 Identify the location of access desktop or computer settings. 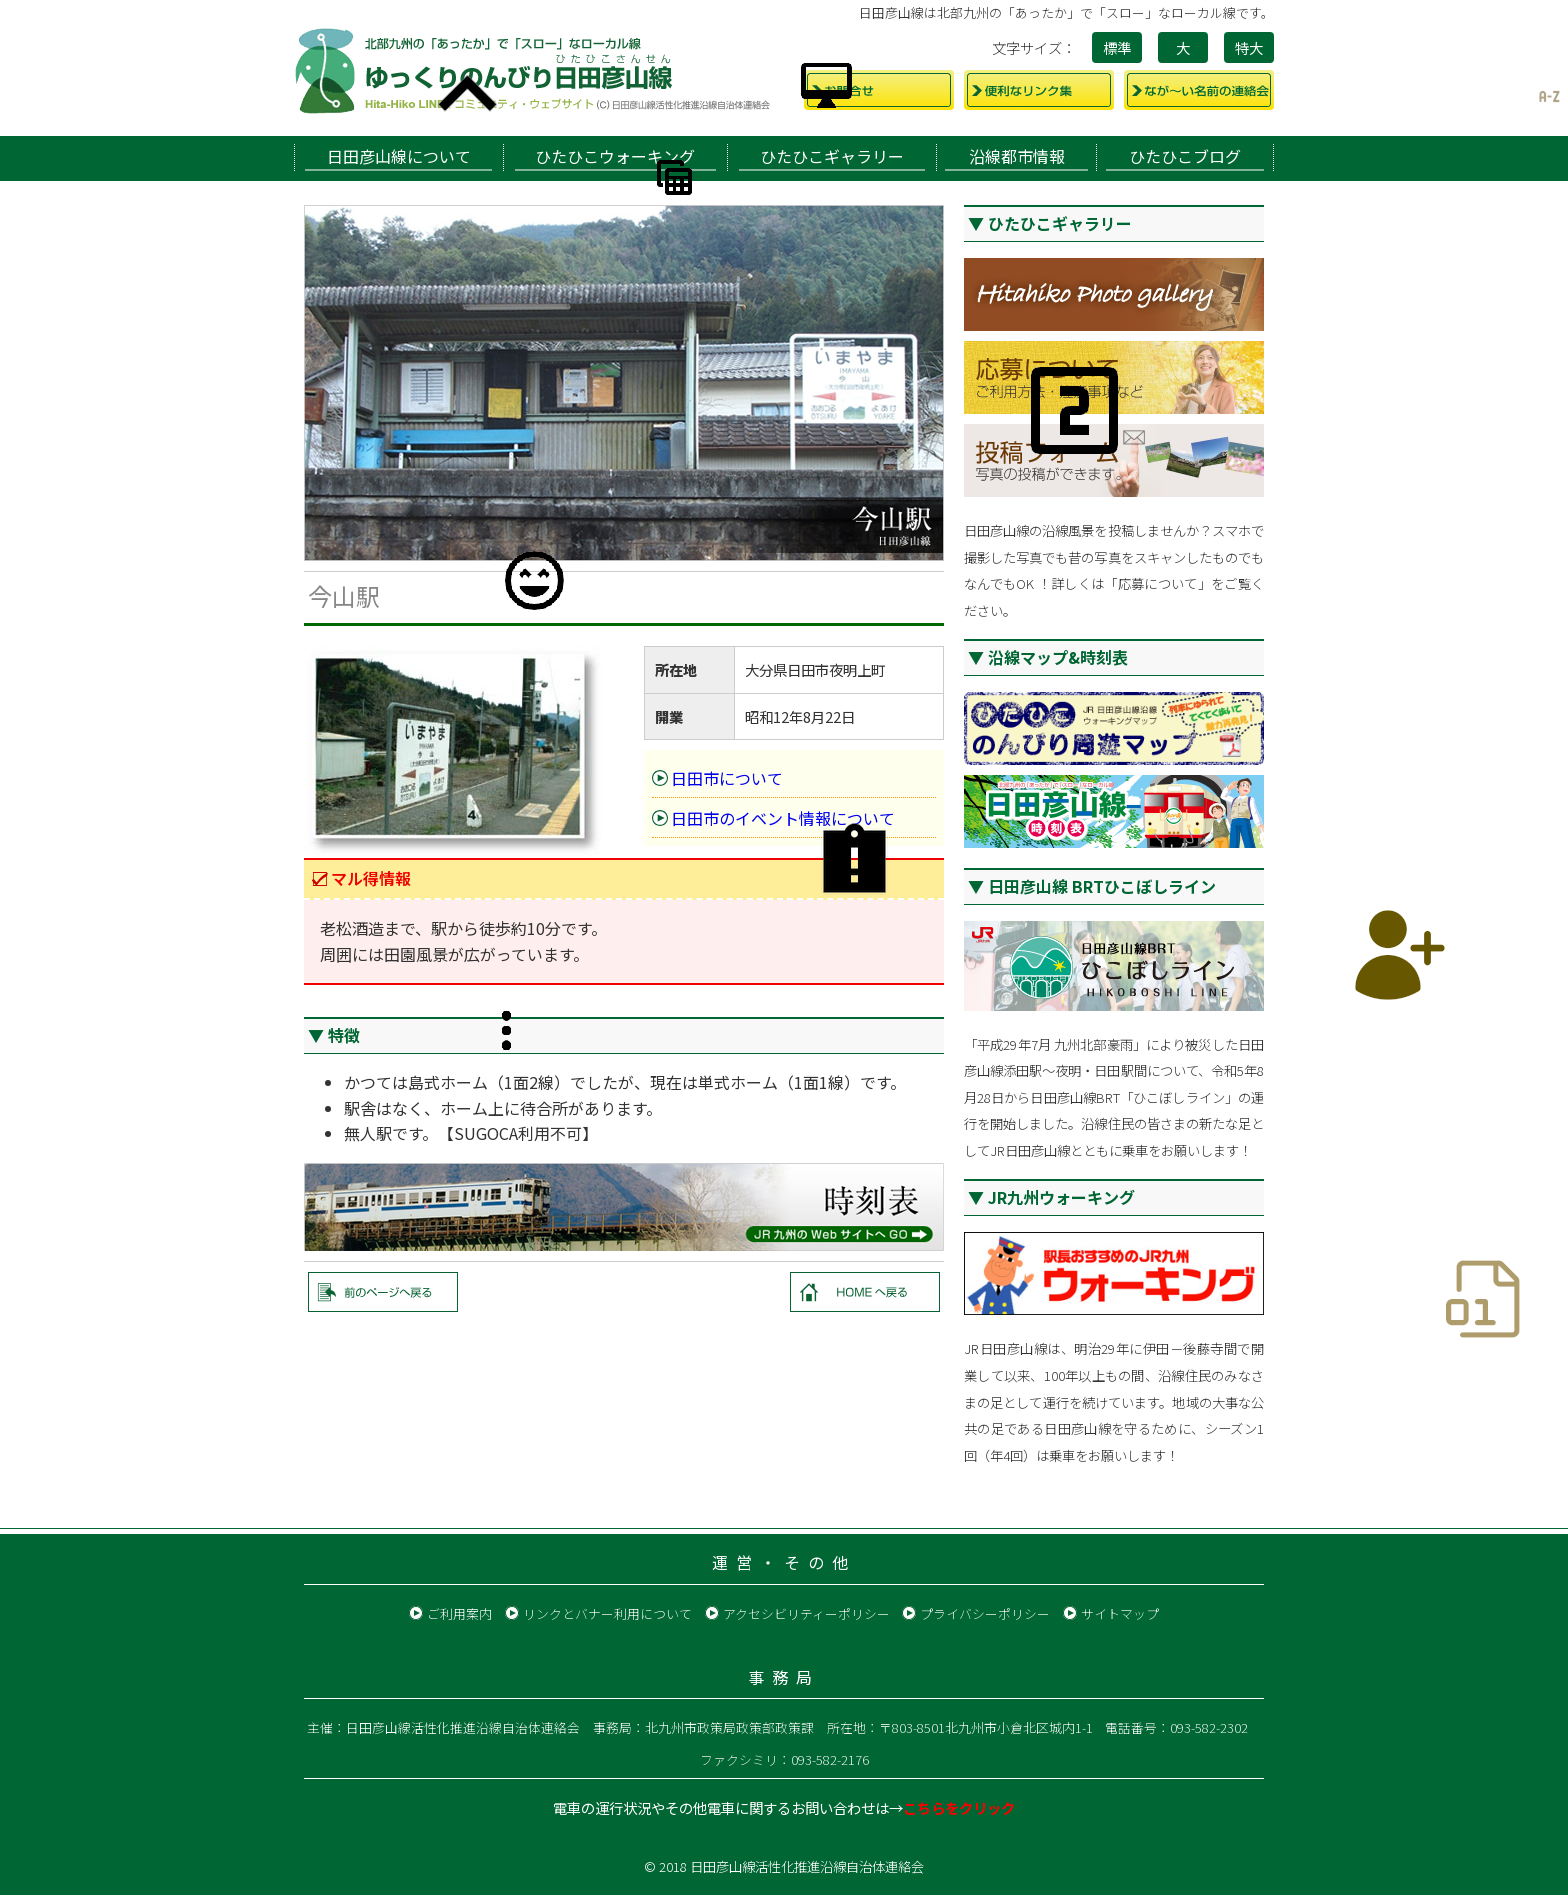
(826, 85).